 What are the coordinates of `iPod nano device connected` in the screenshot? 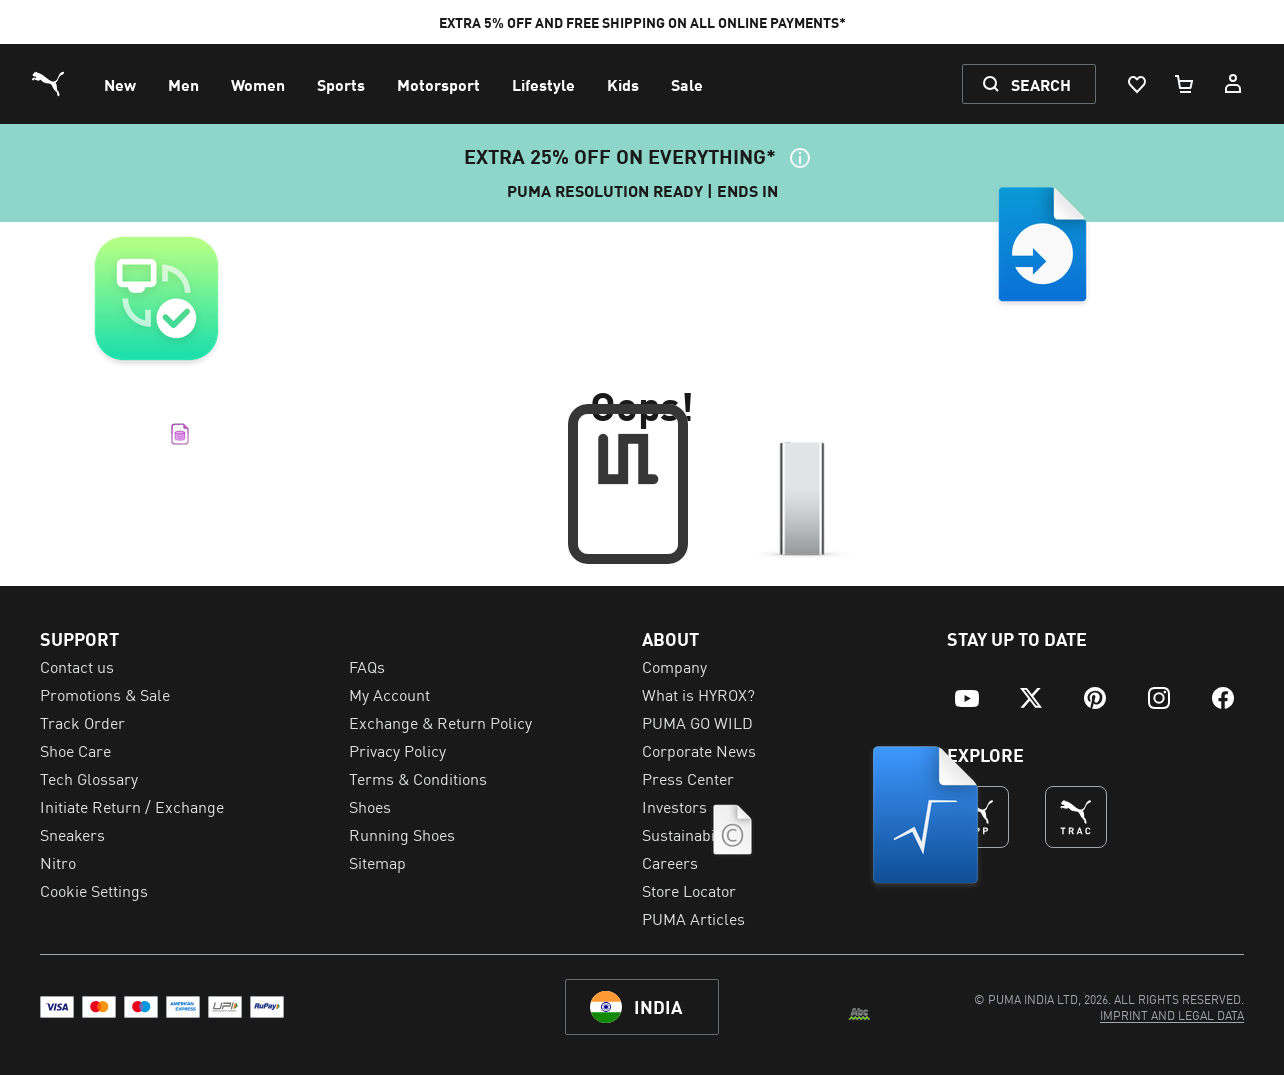 It's located at (802, 501).